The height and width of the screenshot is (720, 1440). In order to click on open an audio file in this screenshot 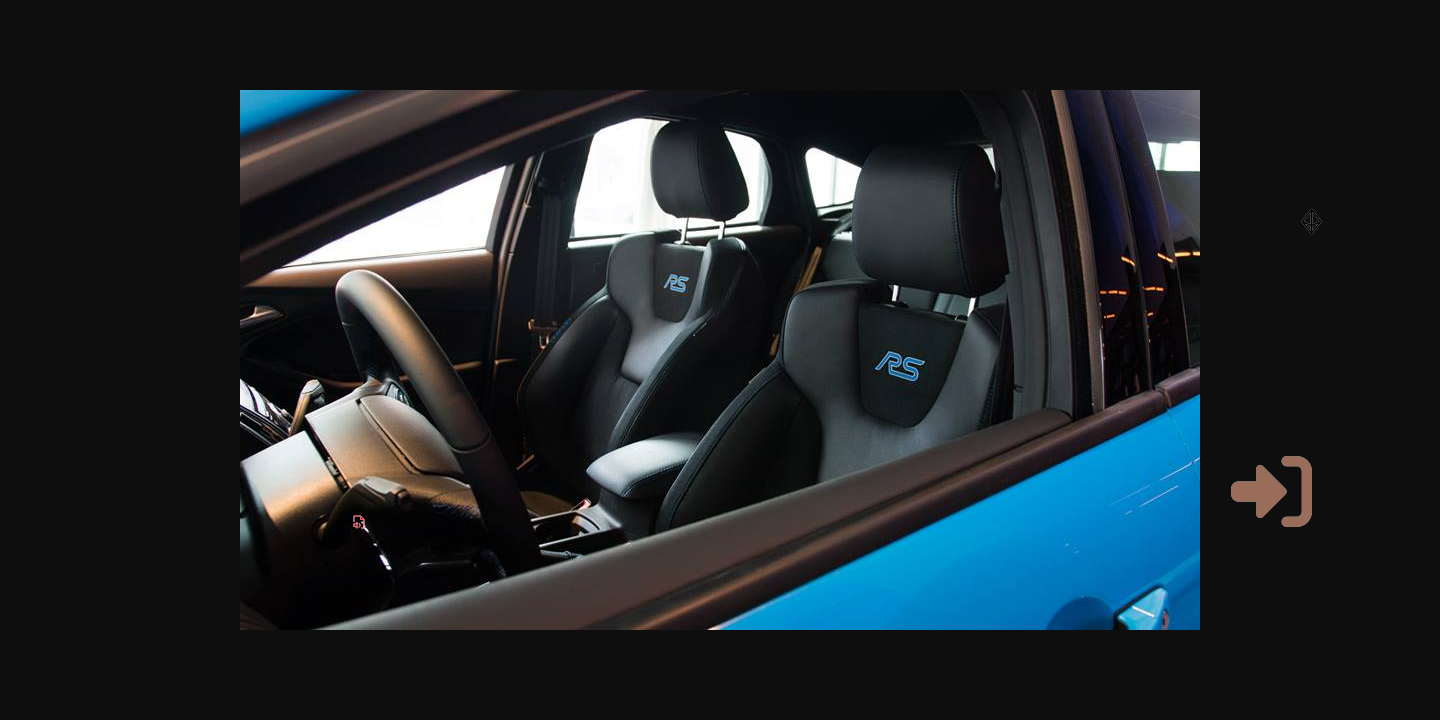, I will do `click(359, 522)`.